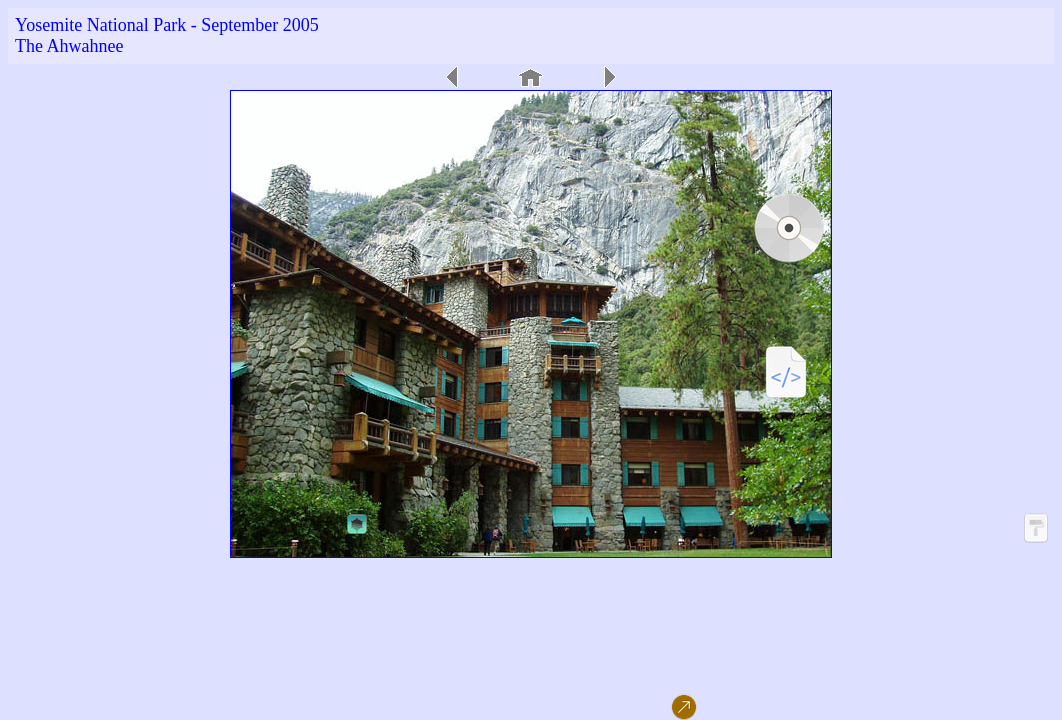 This screenshot has height=720, width=1062. What do you see at coordinates (789, 228) in the screenshot?
I see `indicates a rewritable CD drive or disc` at bounding box center [789, 228].